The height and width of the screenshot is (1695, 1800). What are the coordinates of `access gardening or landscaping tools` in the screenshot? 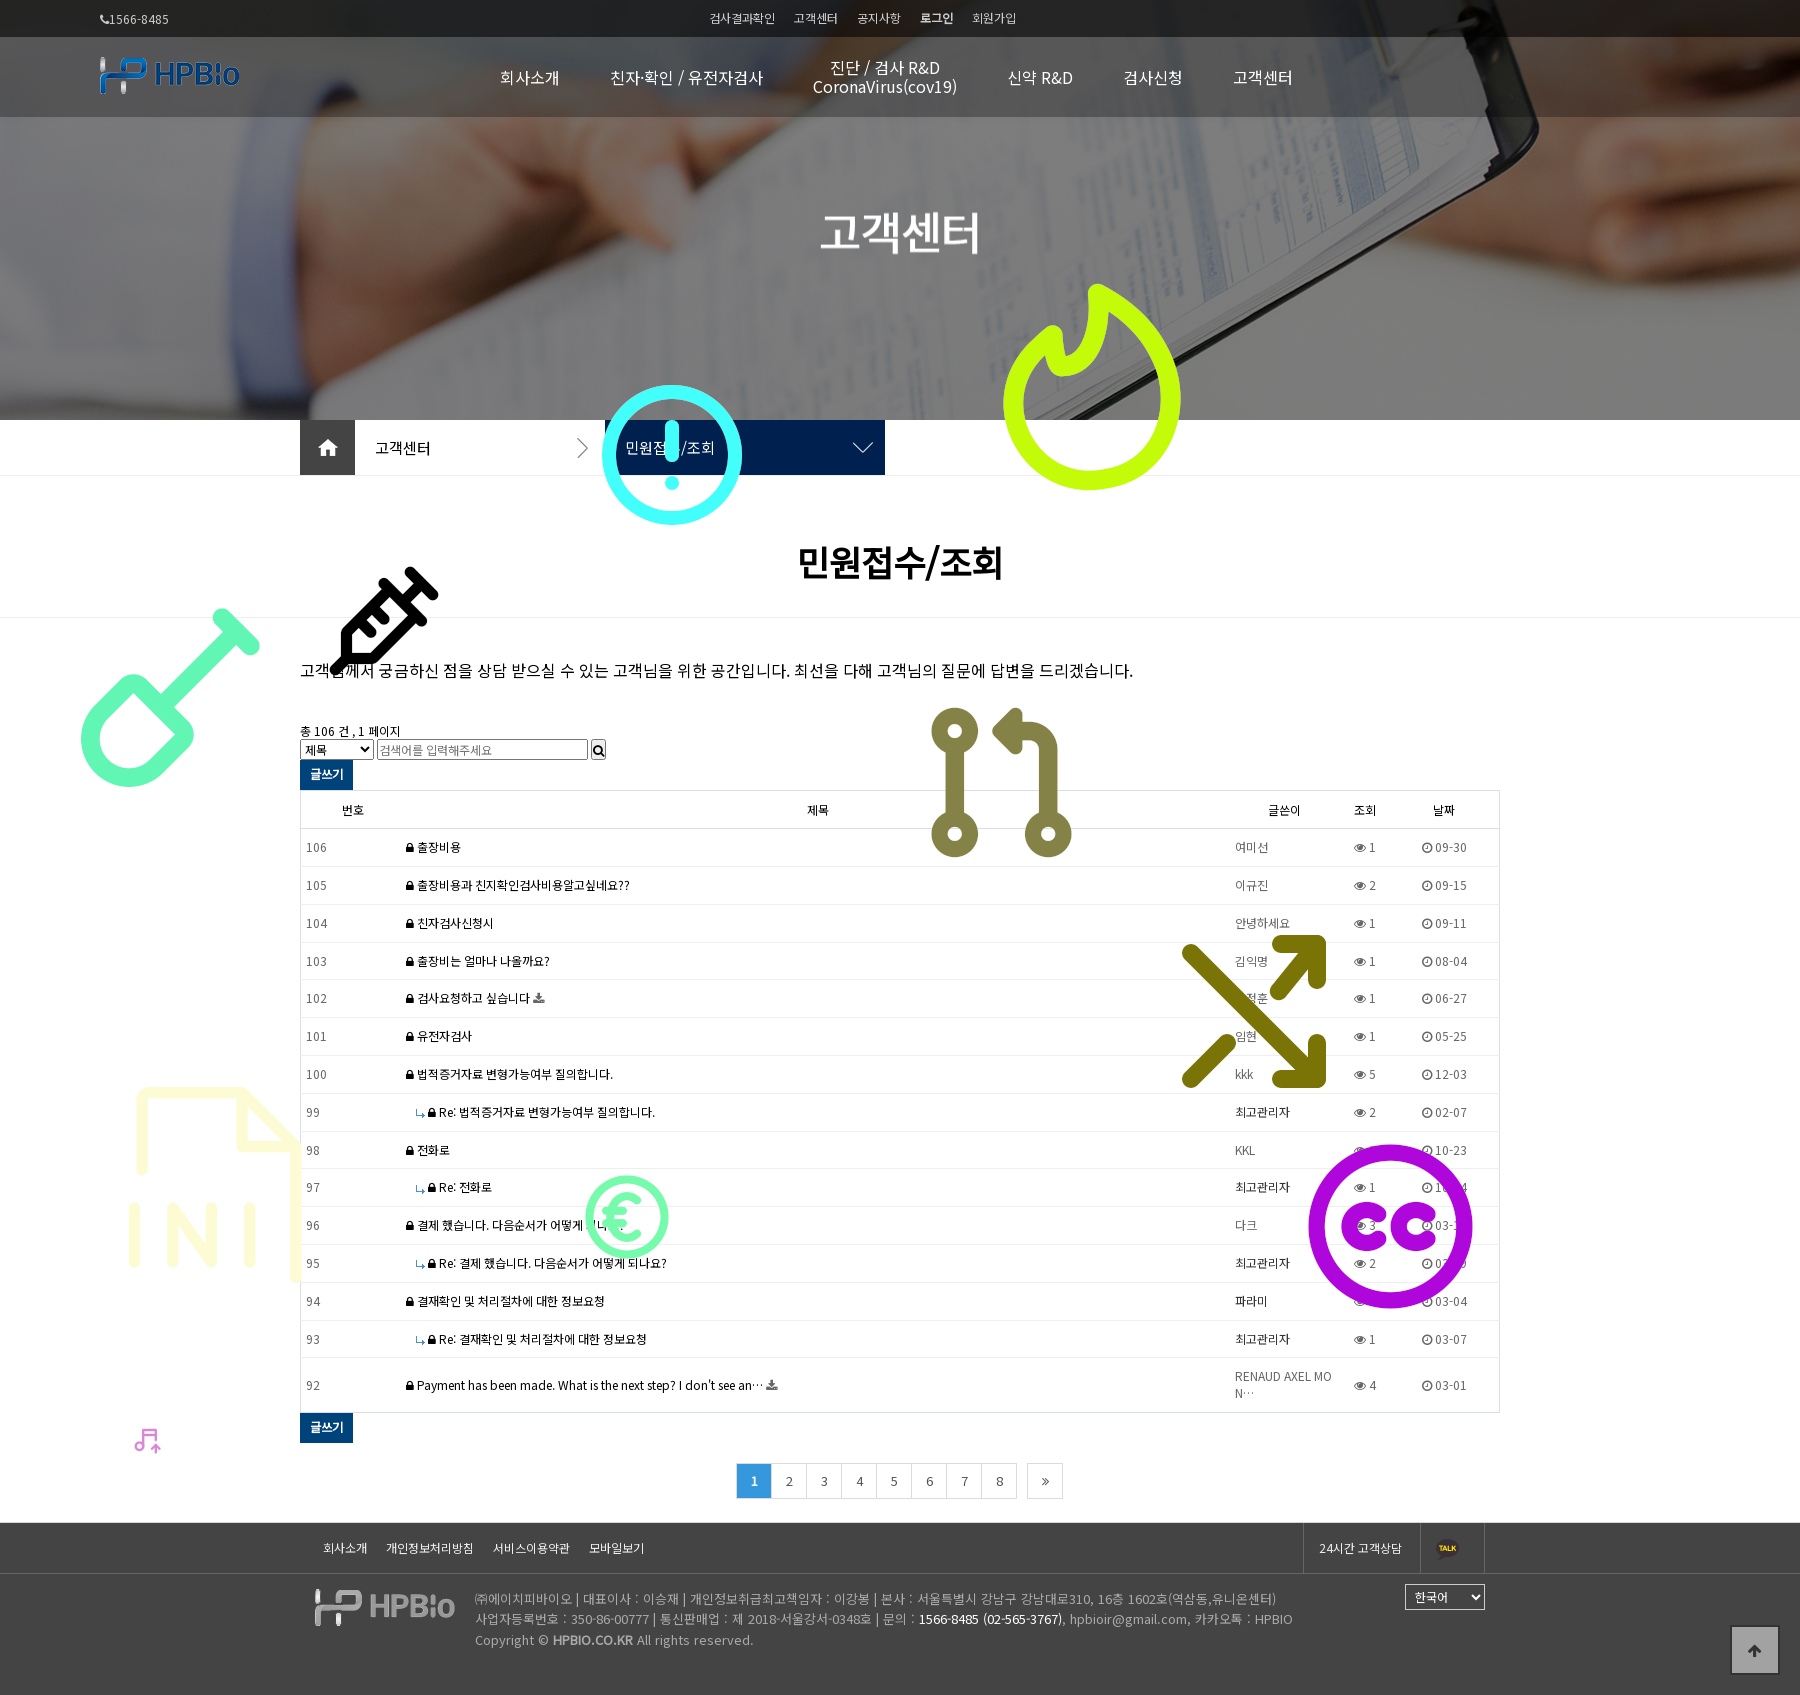 It's located at (175, 693).